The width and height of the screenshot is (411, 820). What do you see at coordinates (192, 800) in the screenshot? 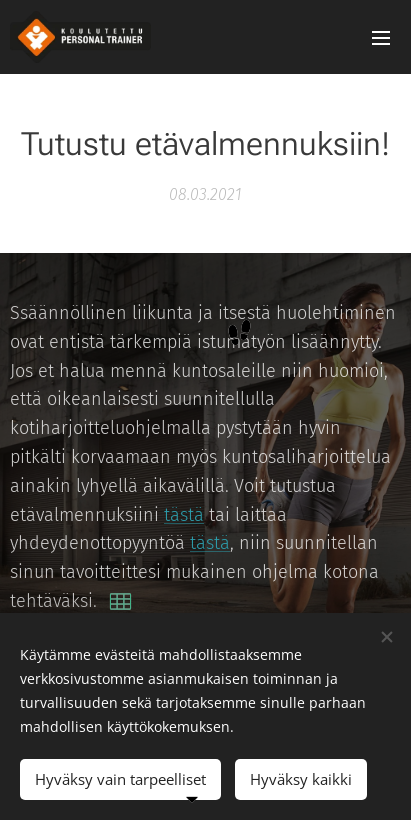
I see `expand a dropdown menu` at bounding box center [192, 800].